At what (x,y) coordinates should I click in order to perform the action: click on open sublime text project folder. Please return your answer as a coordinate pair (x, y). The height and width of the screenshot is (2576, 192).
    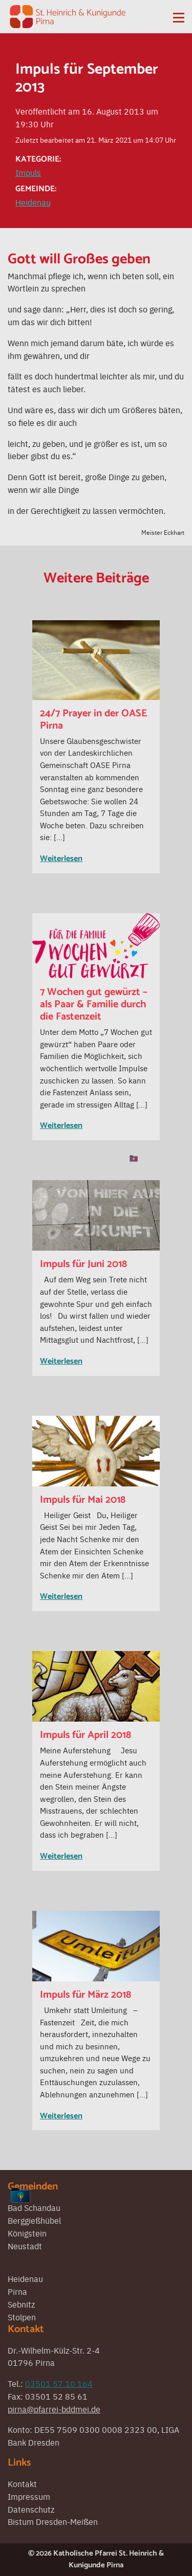
    Looking at the image, I should click on (134, 1159).